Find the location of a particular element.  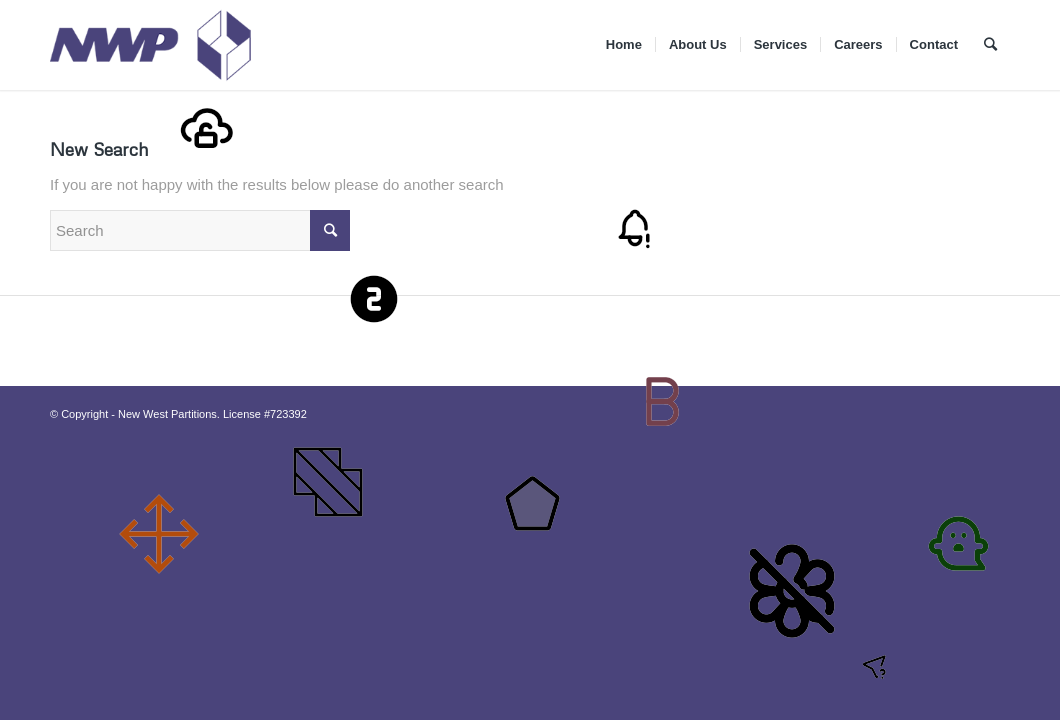

enable ghost mode or incognito browsing is located at coordinates (958, 543).